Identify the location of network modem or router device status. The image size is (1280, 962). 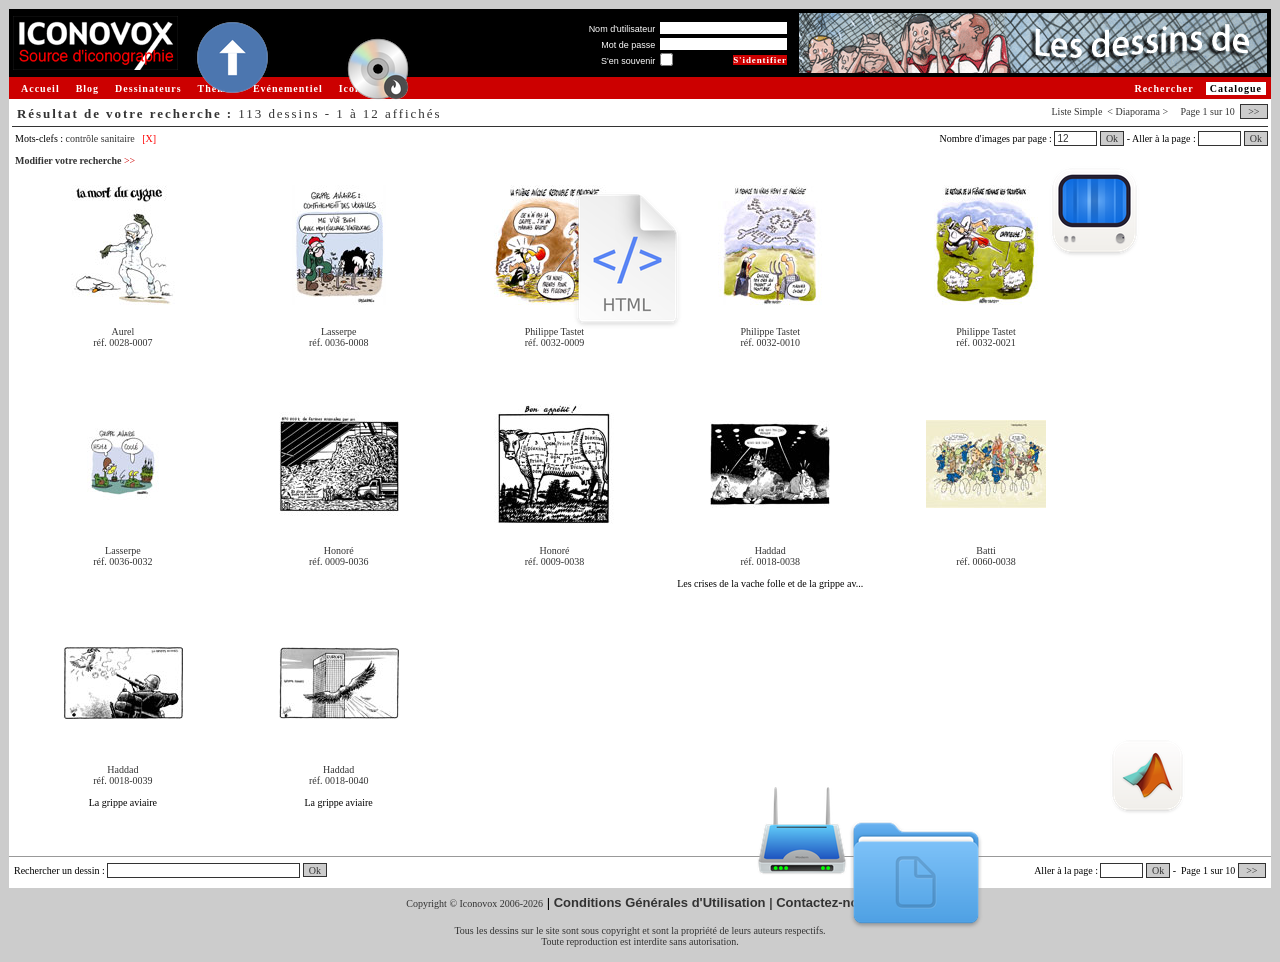
(802, 830).